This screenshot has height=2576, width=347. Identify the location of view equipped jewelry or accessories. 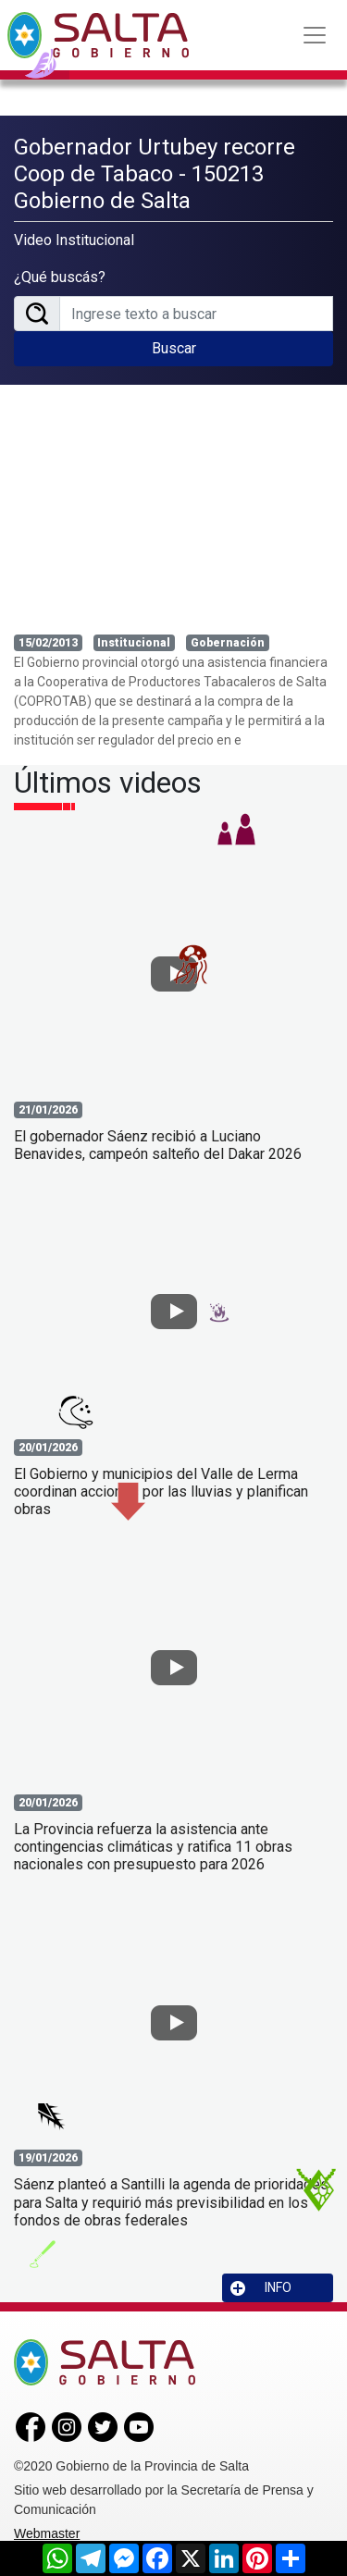
(317, 2190).